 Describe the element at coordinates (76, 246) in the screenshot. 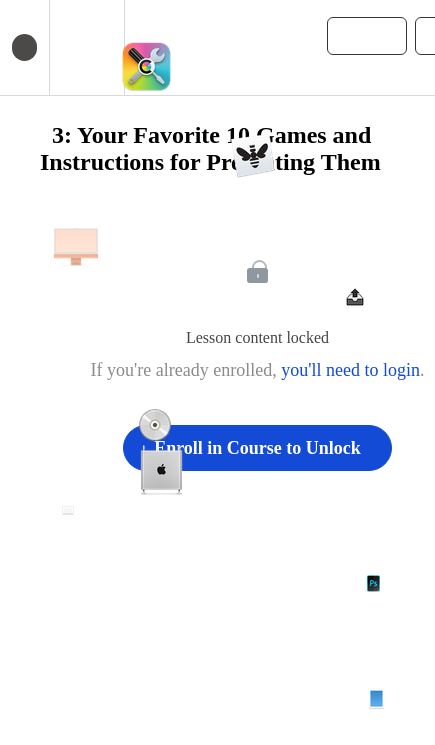

I see `represents an orange iMac device in system settings` at that location.